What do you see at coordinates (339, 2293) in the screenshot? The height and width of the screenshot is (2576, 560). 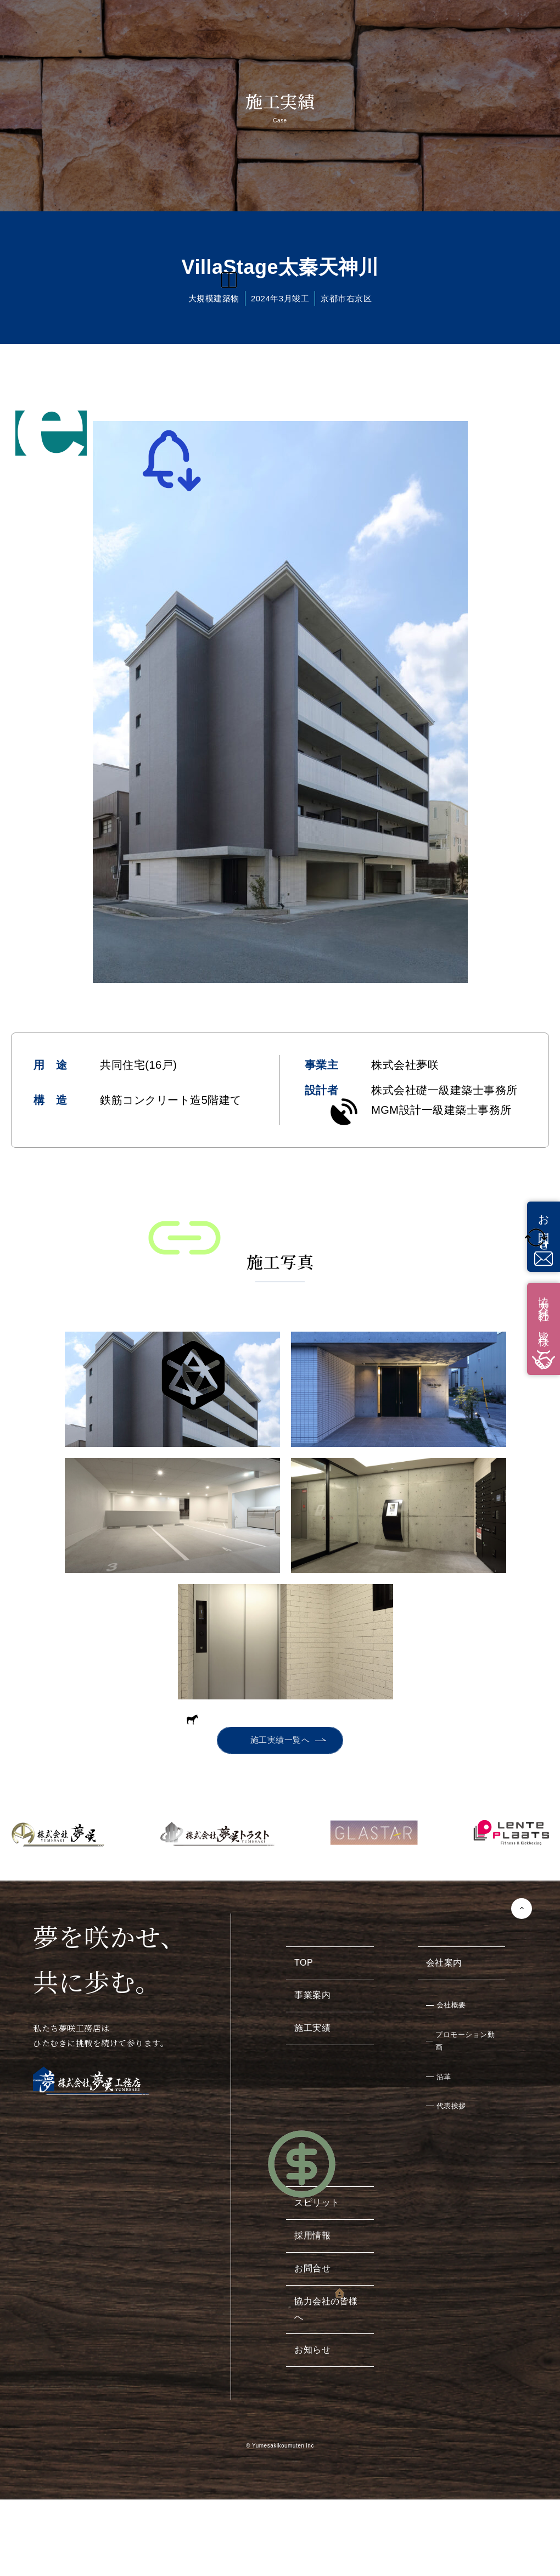 I see `view your home profile` at bounding box center [339, 2293].